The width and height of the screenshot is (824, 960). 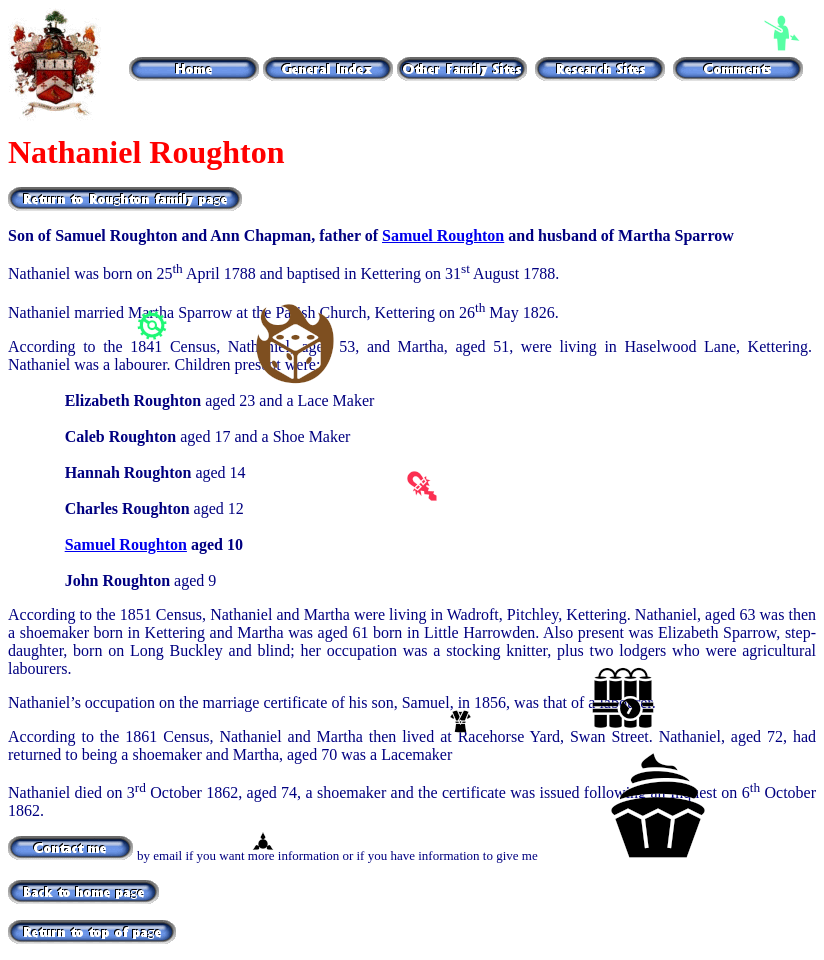 What do you see at coordinates (152, 325) in the screenshot?
I see `access pokémon game settings` at bounding box center [152, 325].